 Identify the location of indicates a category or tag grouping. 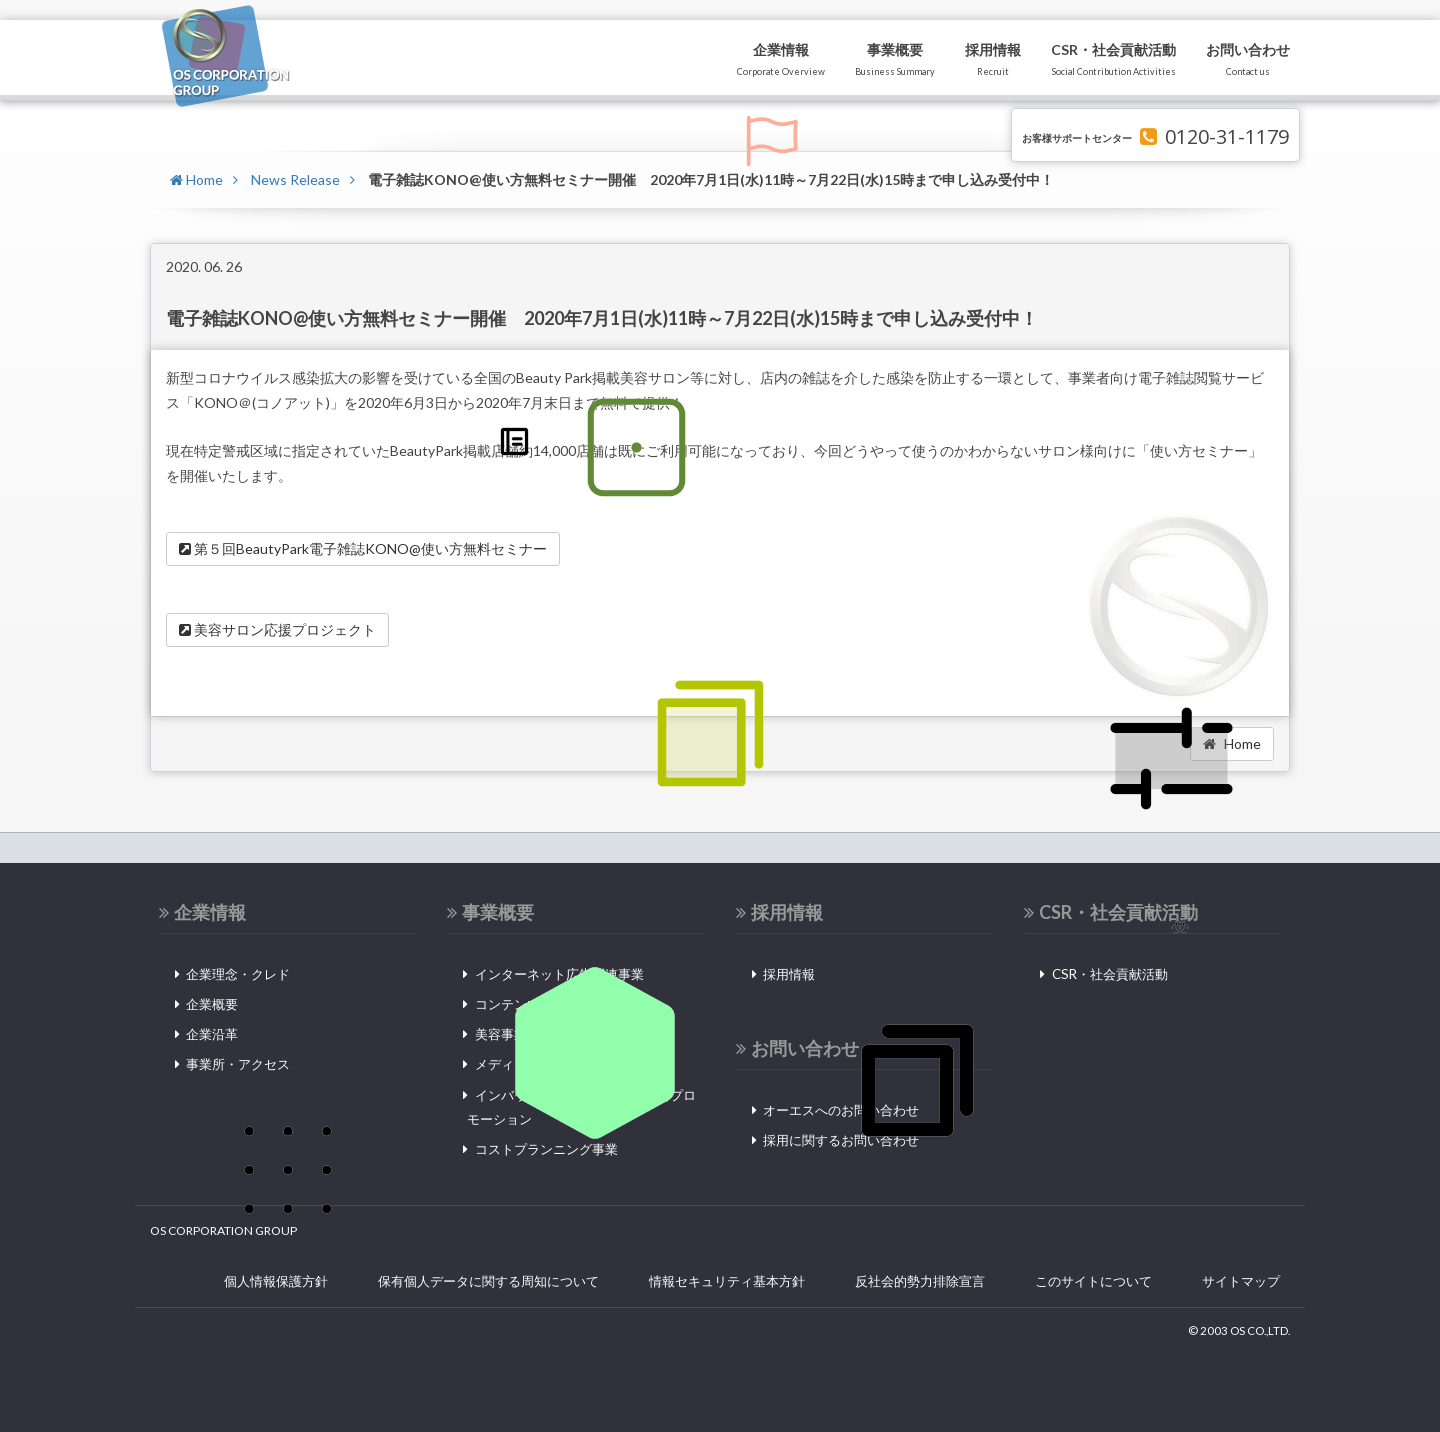
(595, 1053).